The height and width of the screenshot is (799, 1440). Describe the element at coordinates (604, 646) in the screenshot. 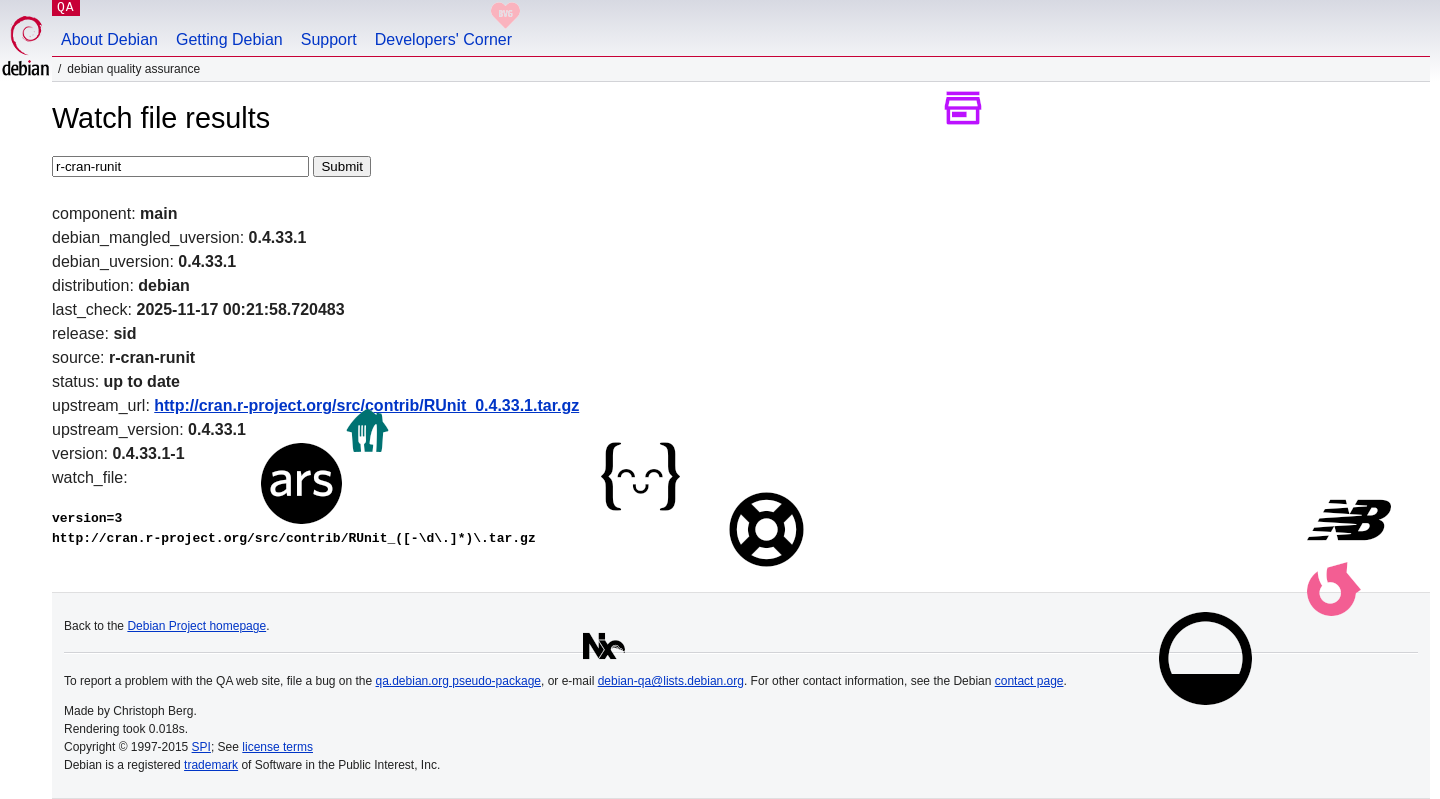

I see `nx build system logo` at that location.